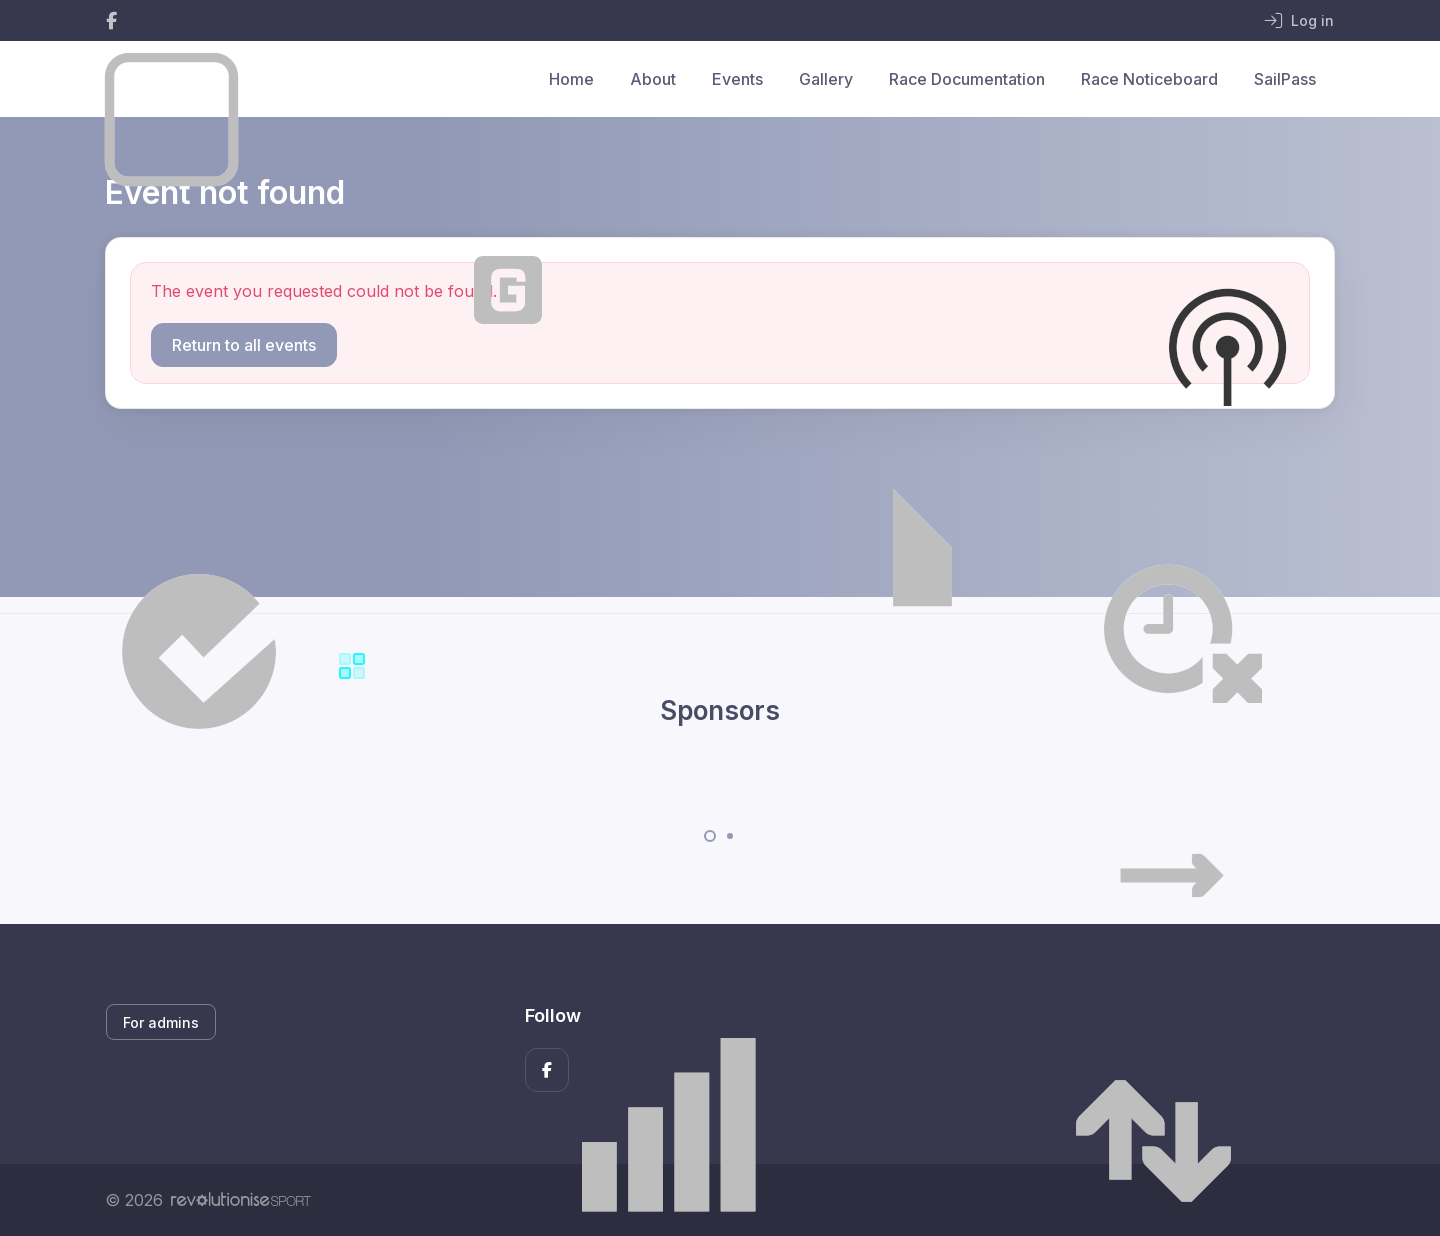 The image size is (1440, 1236). Describe the element at coordinates (1153, 1146) in the screenshot. I see `sync or refresh email inbox` at that location.